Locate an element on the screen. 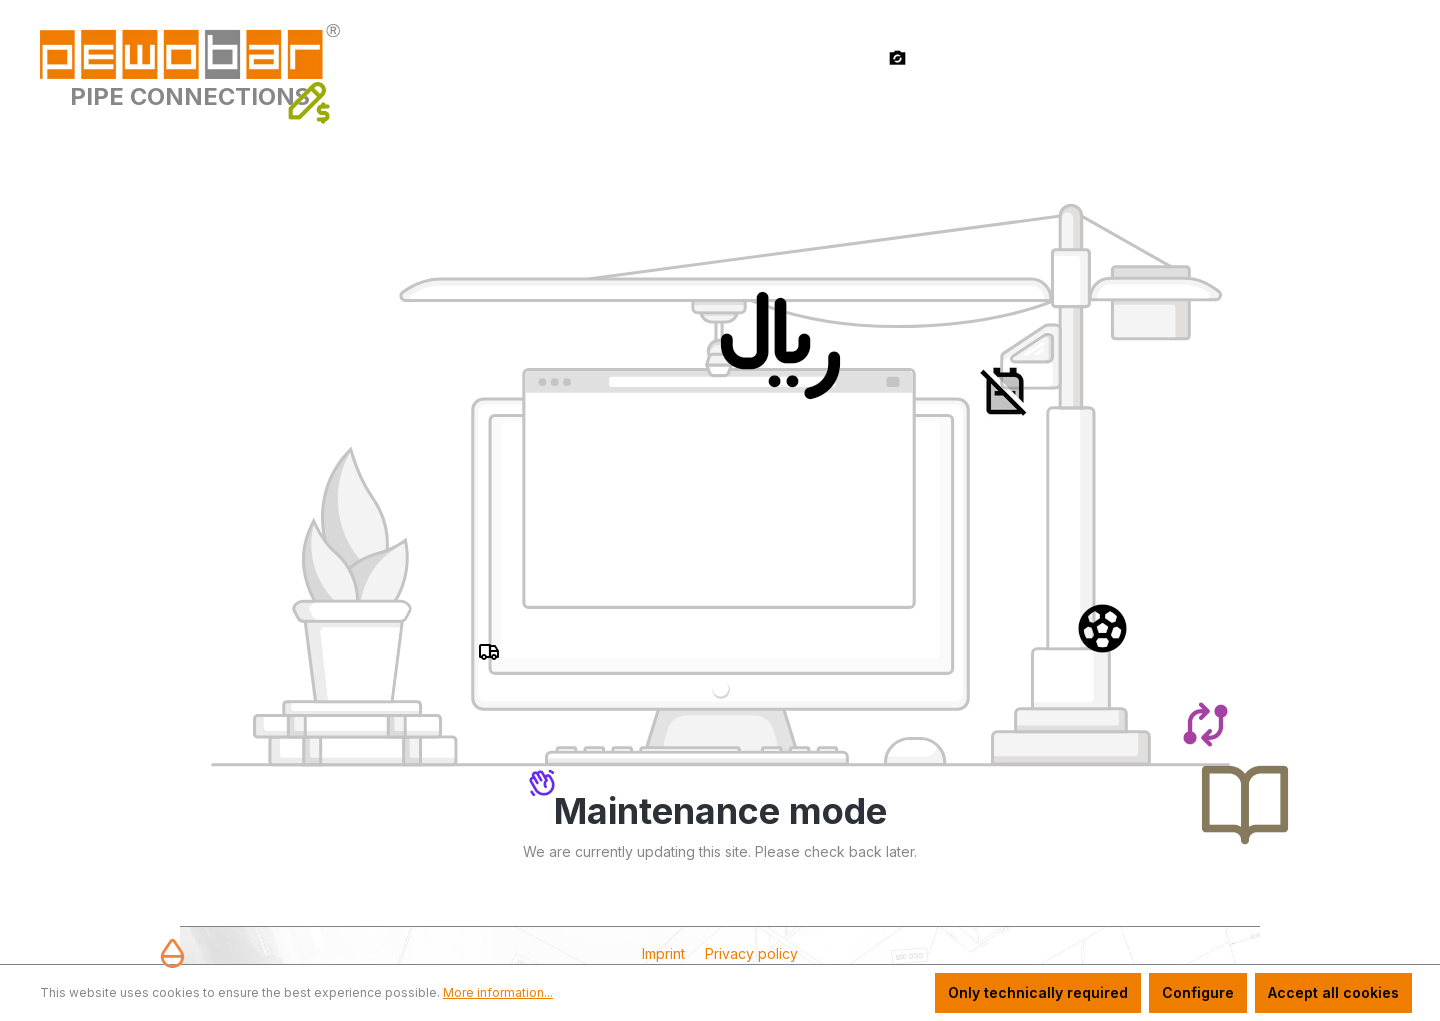 This screenshot has width=1440, height=1021. track your delivery status is located at coordinates (489, 652).